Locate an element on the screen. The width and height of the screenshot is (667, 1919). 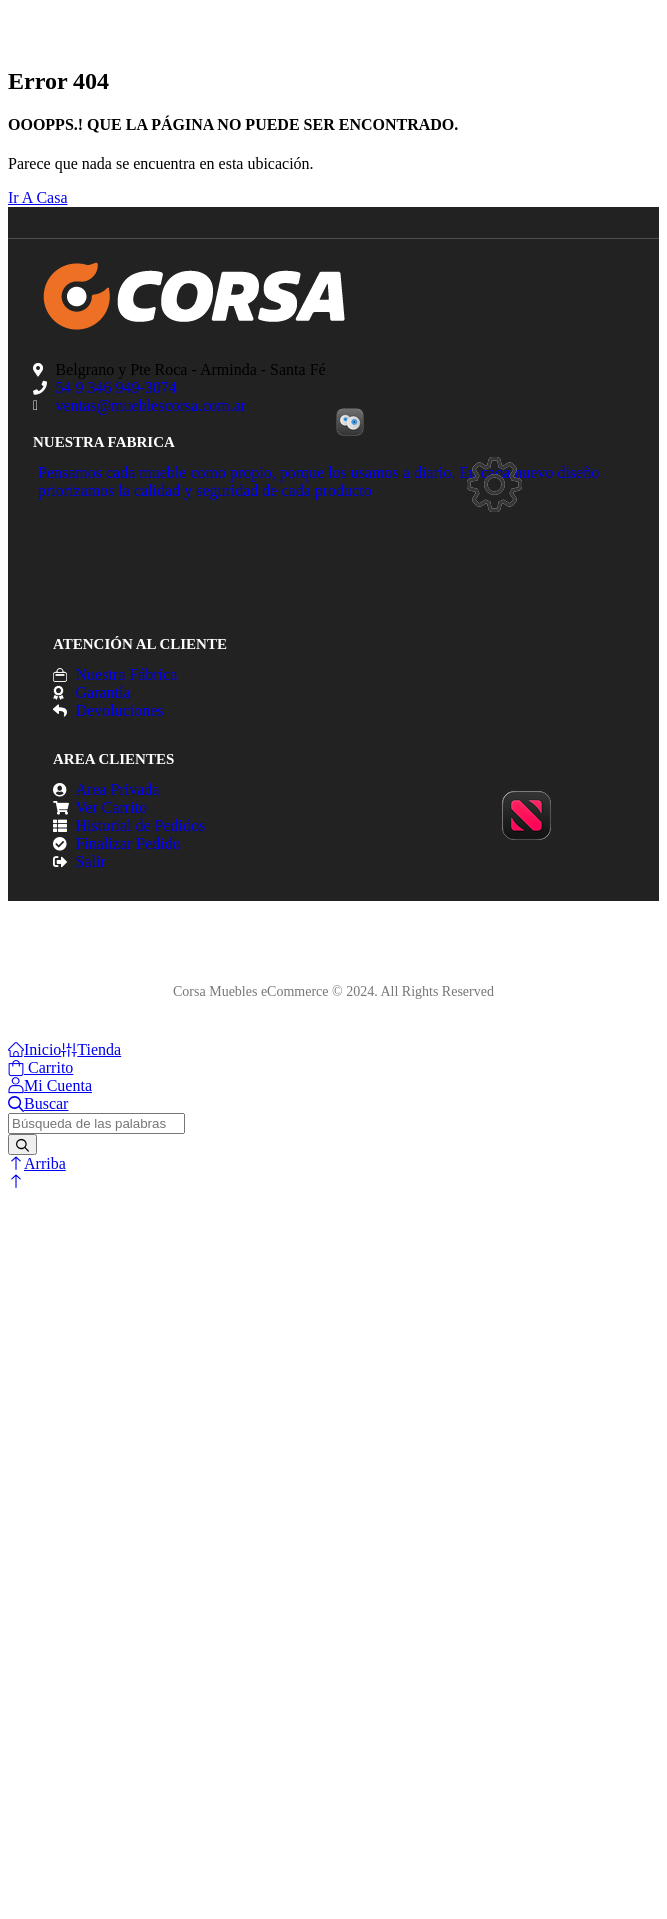
open xfce4 eyes desktop widget is located at coordinates (350, 422).